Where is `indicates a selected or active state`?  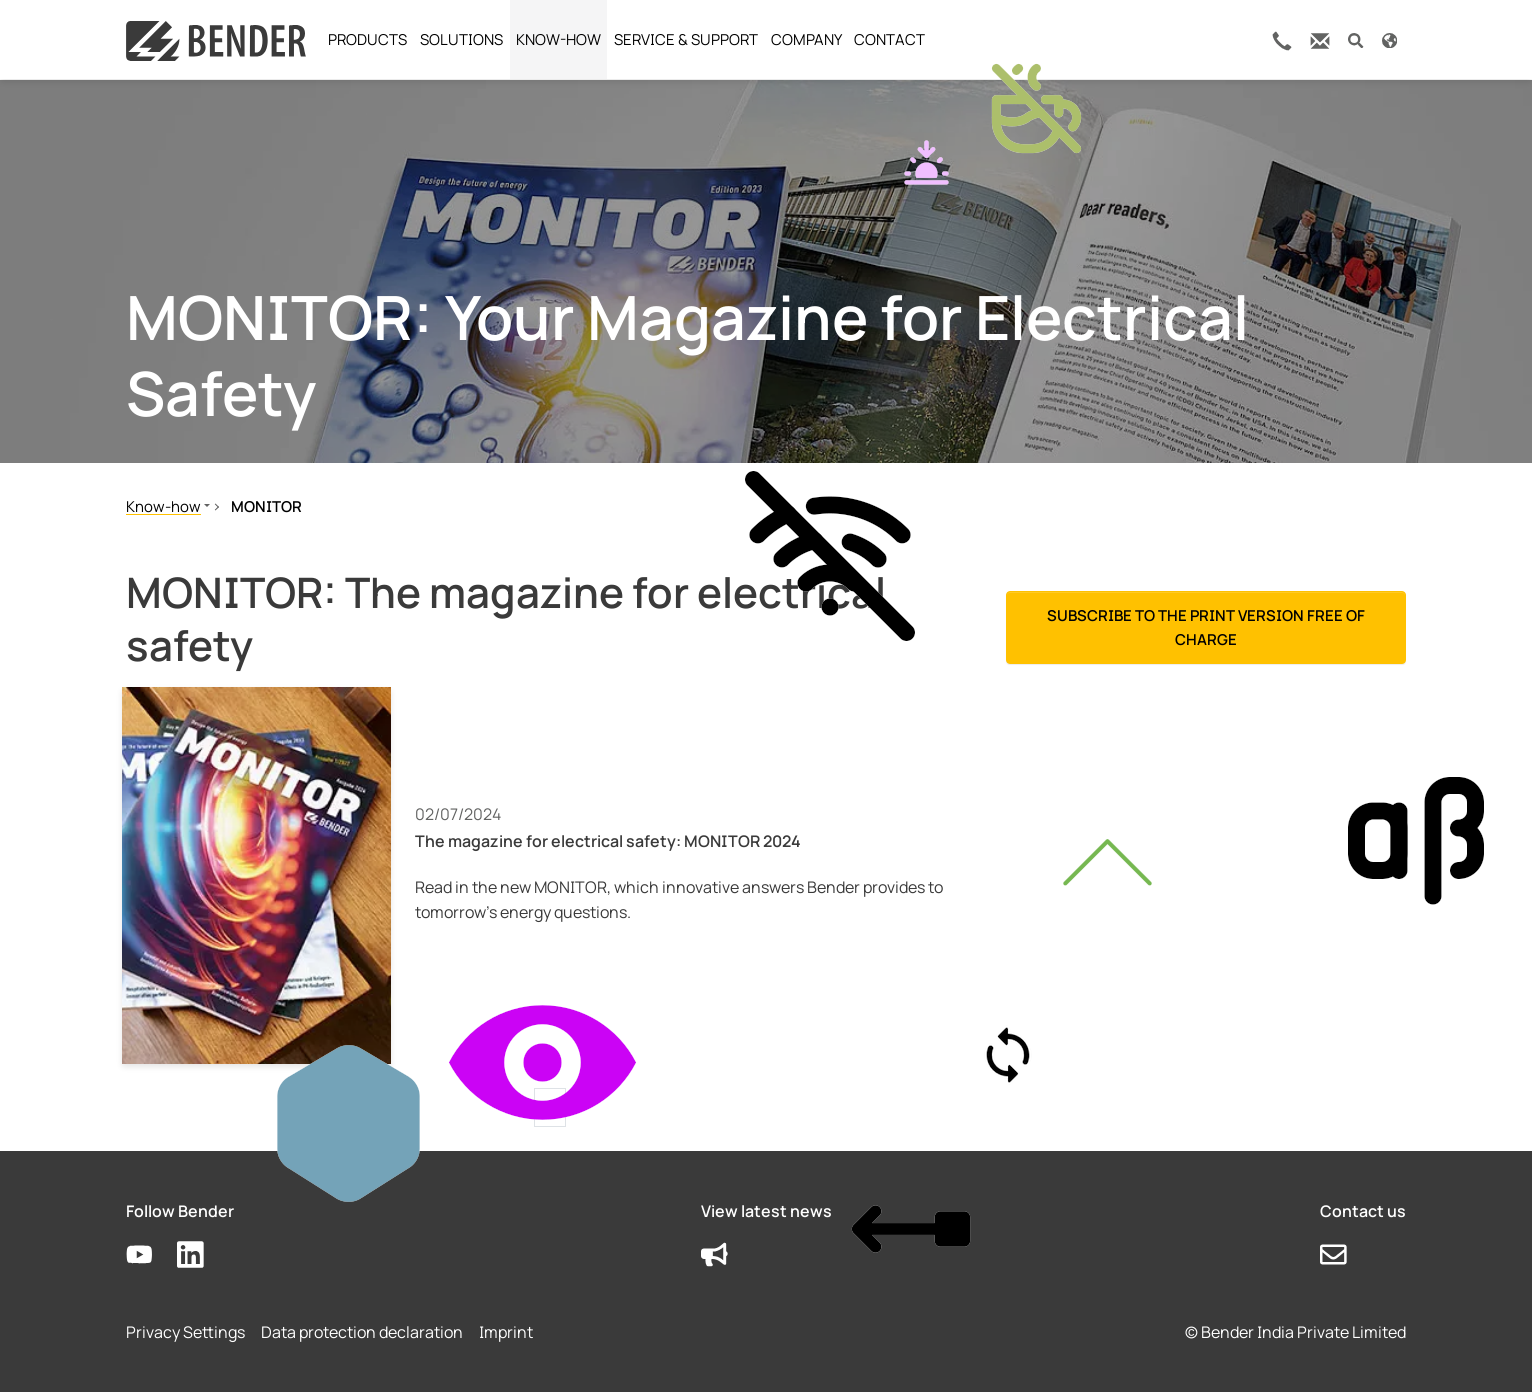 indicates a selected or active state is located at coordinates (348, 1123).